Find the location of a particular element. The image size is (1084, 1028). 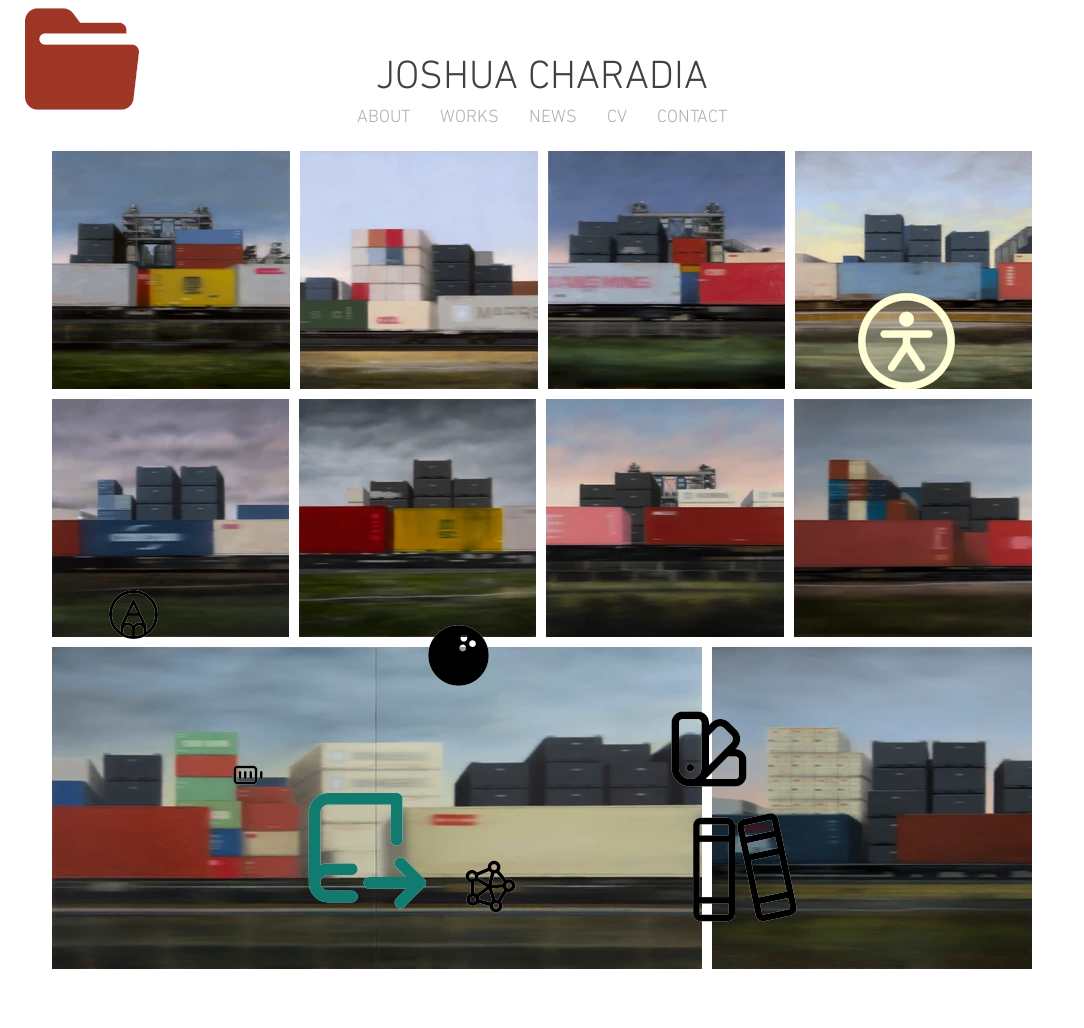

edit your profile is located at coordinates (133, 614).